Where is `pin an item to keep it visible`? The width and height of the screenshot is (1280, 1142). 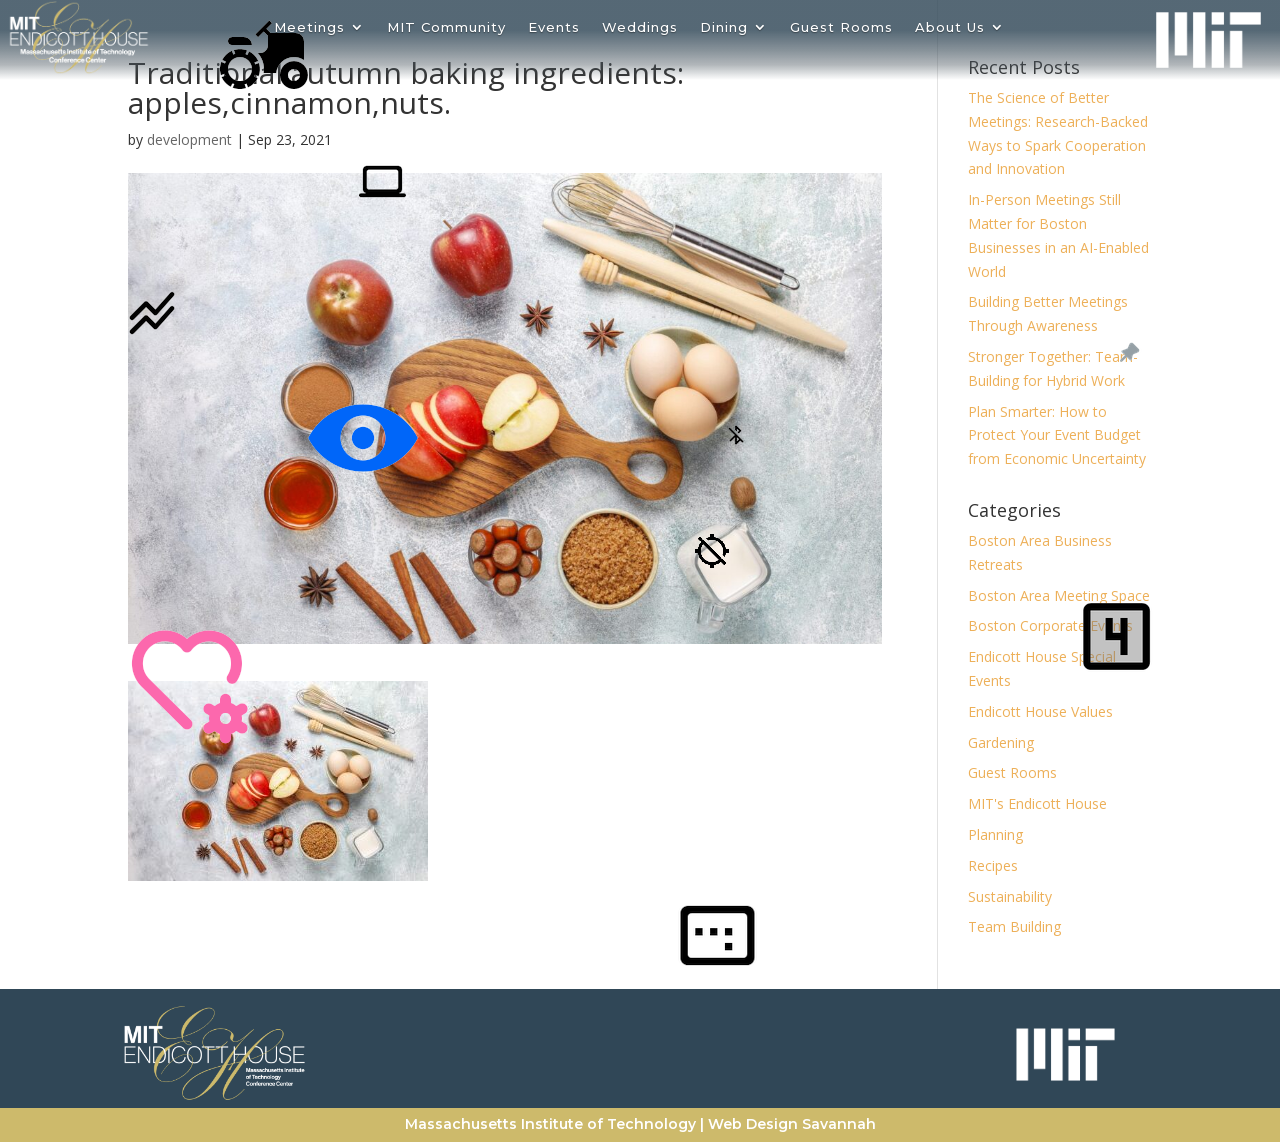 pin an item to keep it visible is located at coordinates (1130, 352).